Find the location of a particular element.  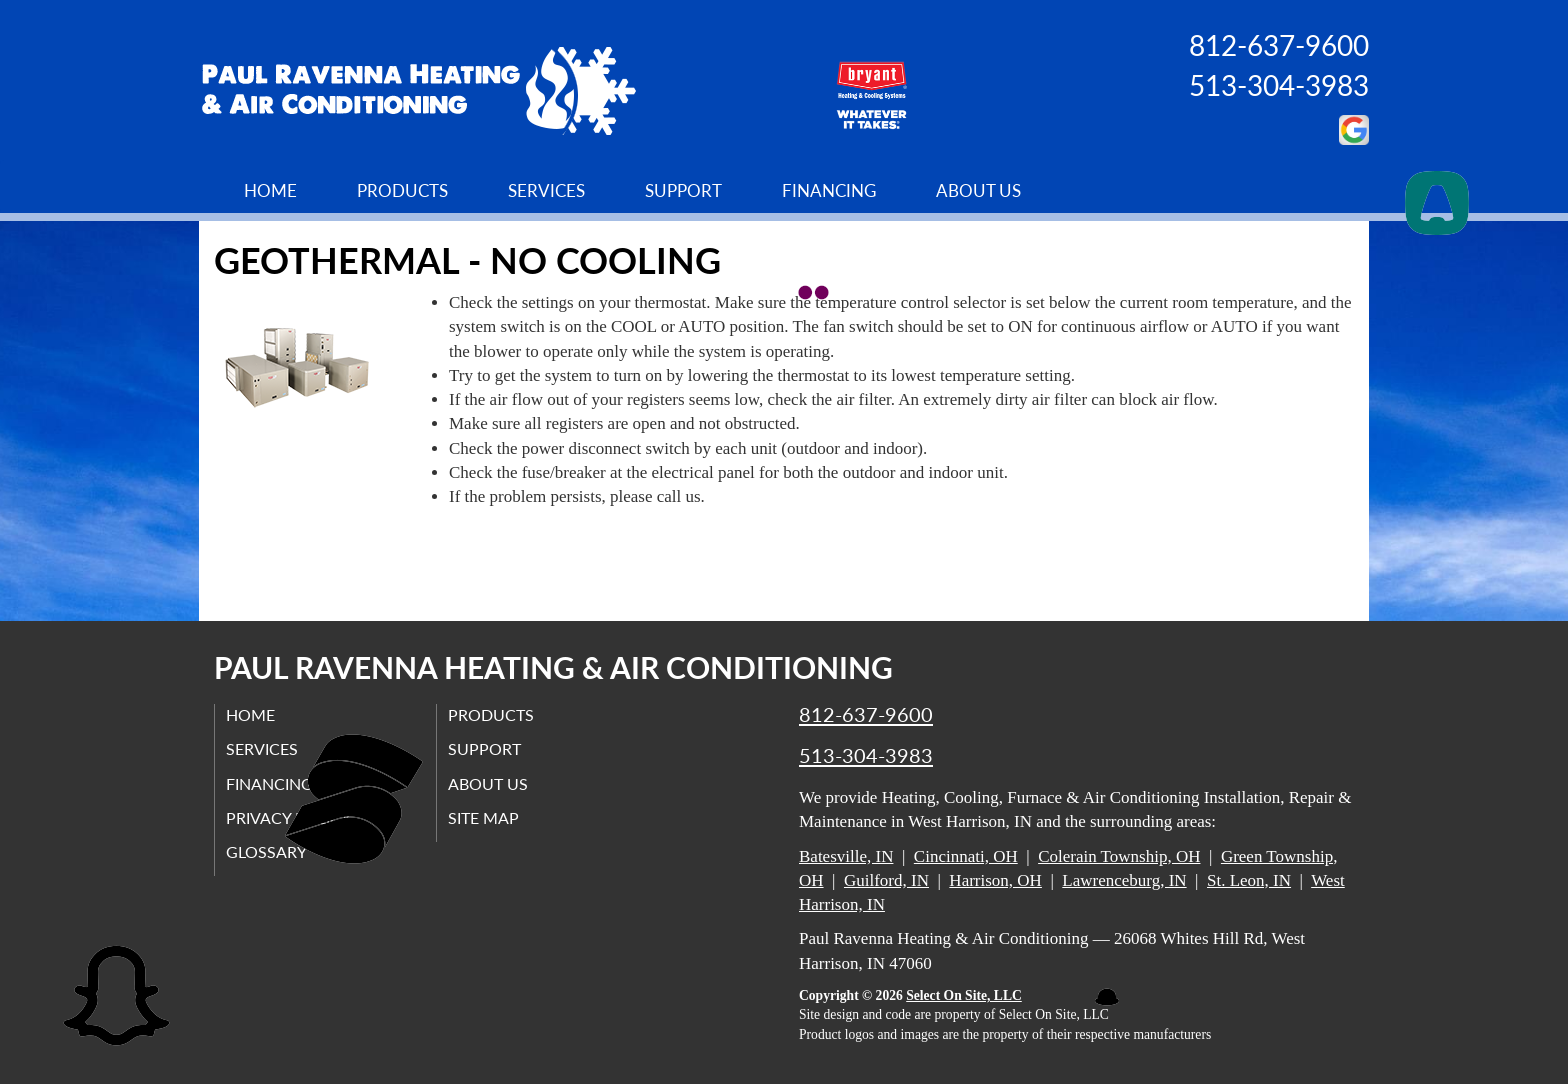

open Flickr app is located at coordinates (813, 292).